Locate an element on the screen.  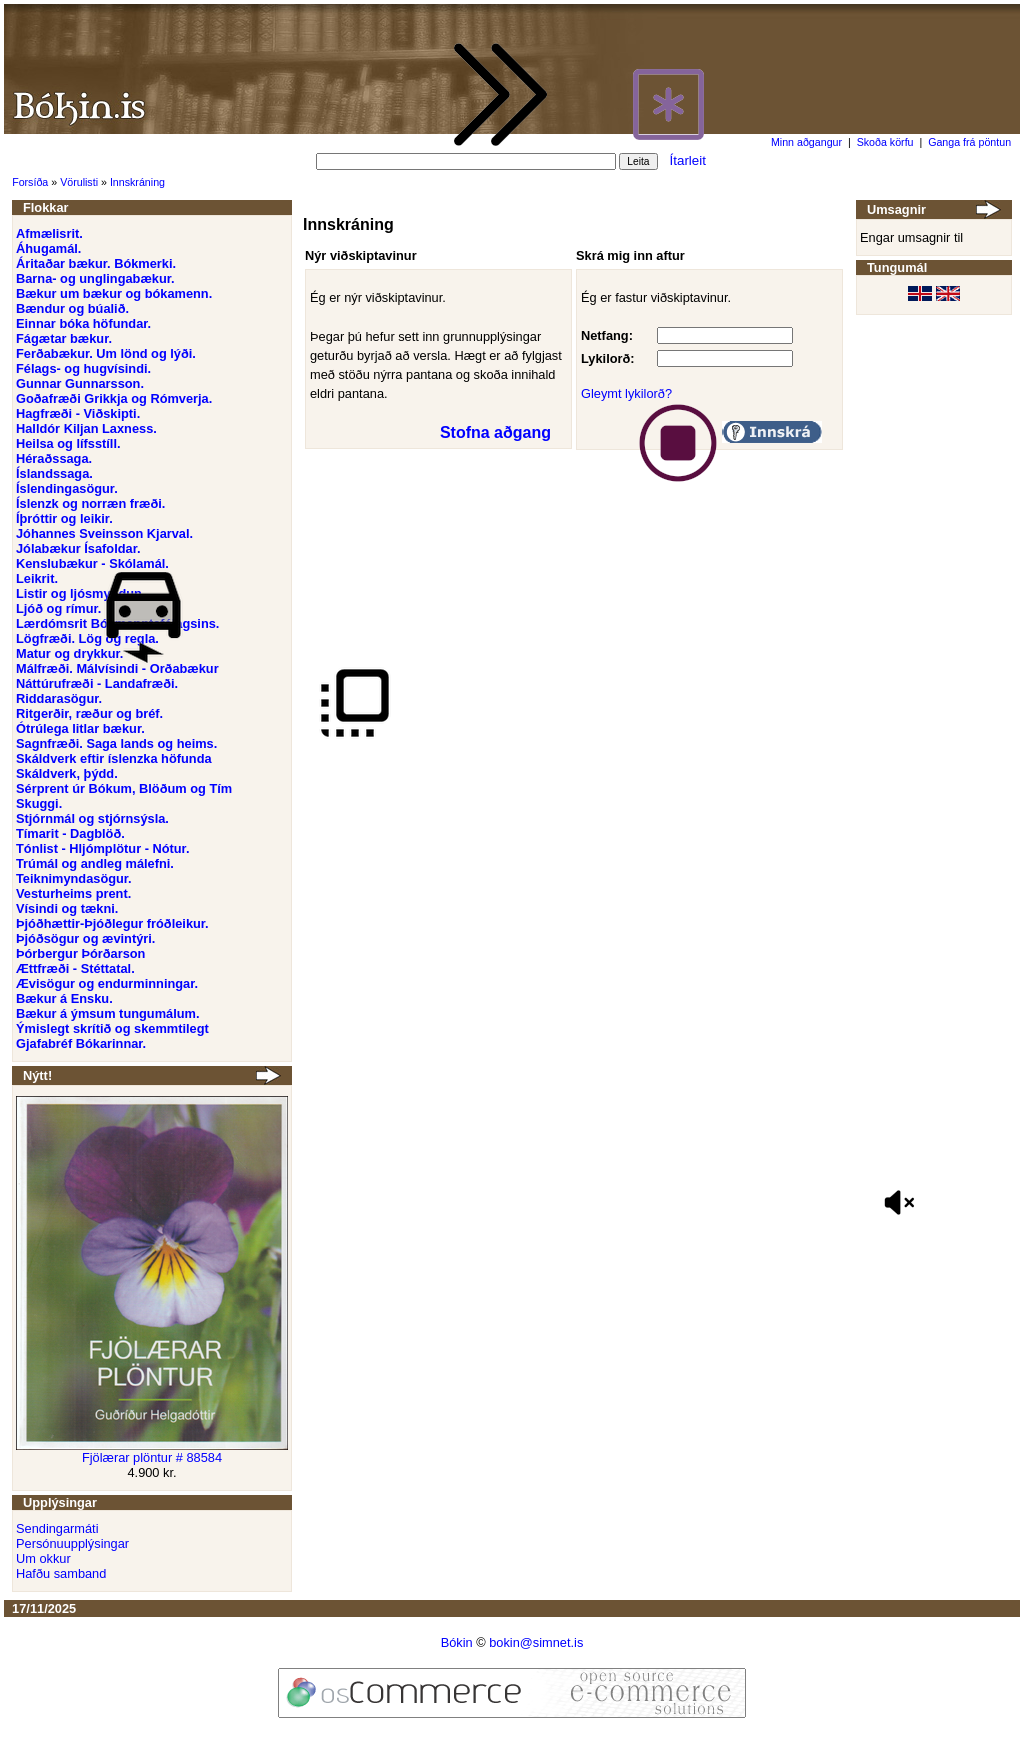
skip forward or advance quickly is located at coordinates (500, 94).